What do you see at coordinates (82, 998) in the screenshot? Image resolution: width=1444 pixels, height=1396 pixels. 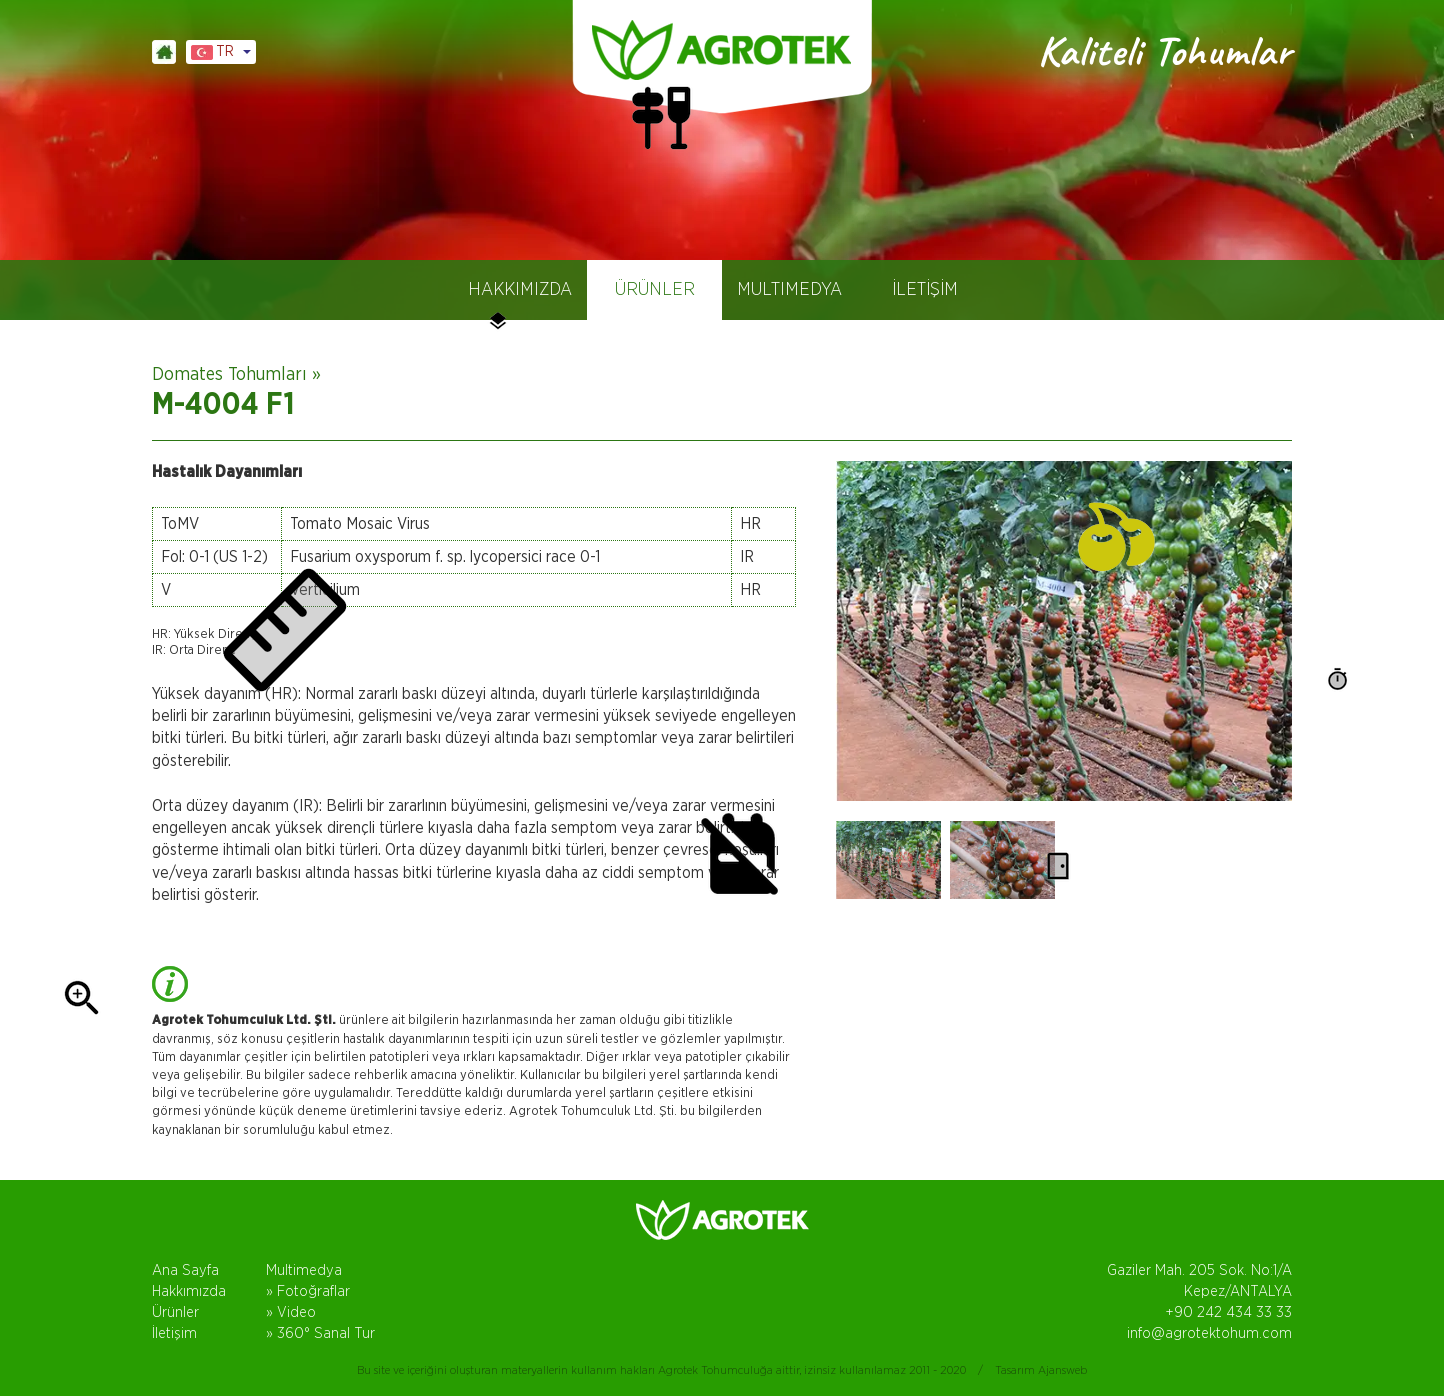 I see `zoom in on content` at bounding box center [82, 998].